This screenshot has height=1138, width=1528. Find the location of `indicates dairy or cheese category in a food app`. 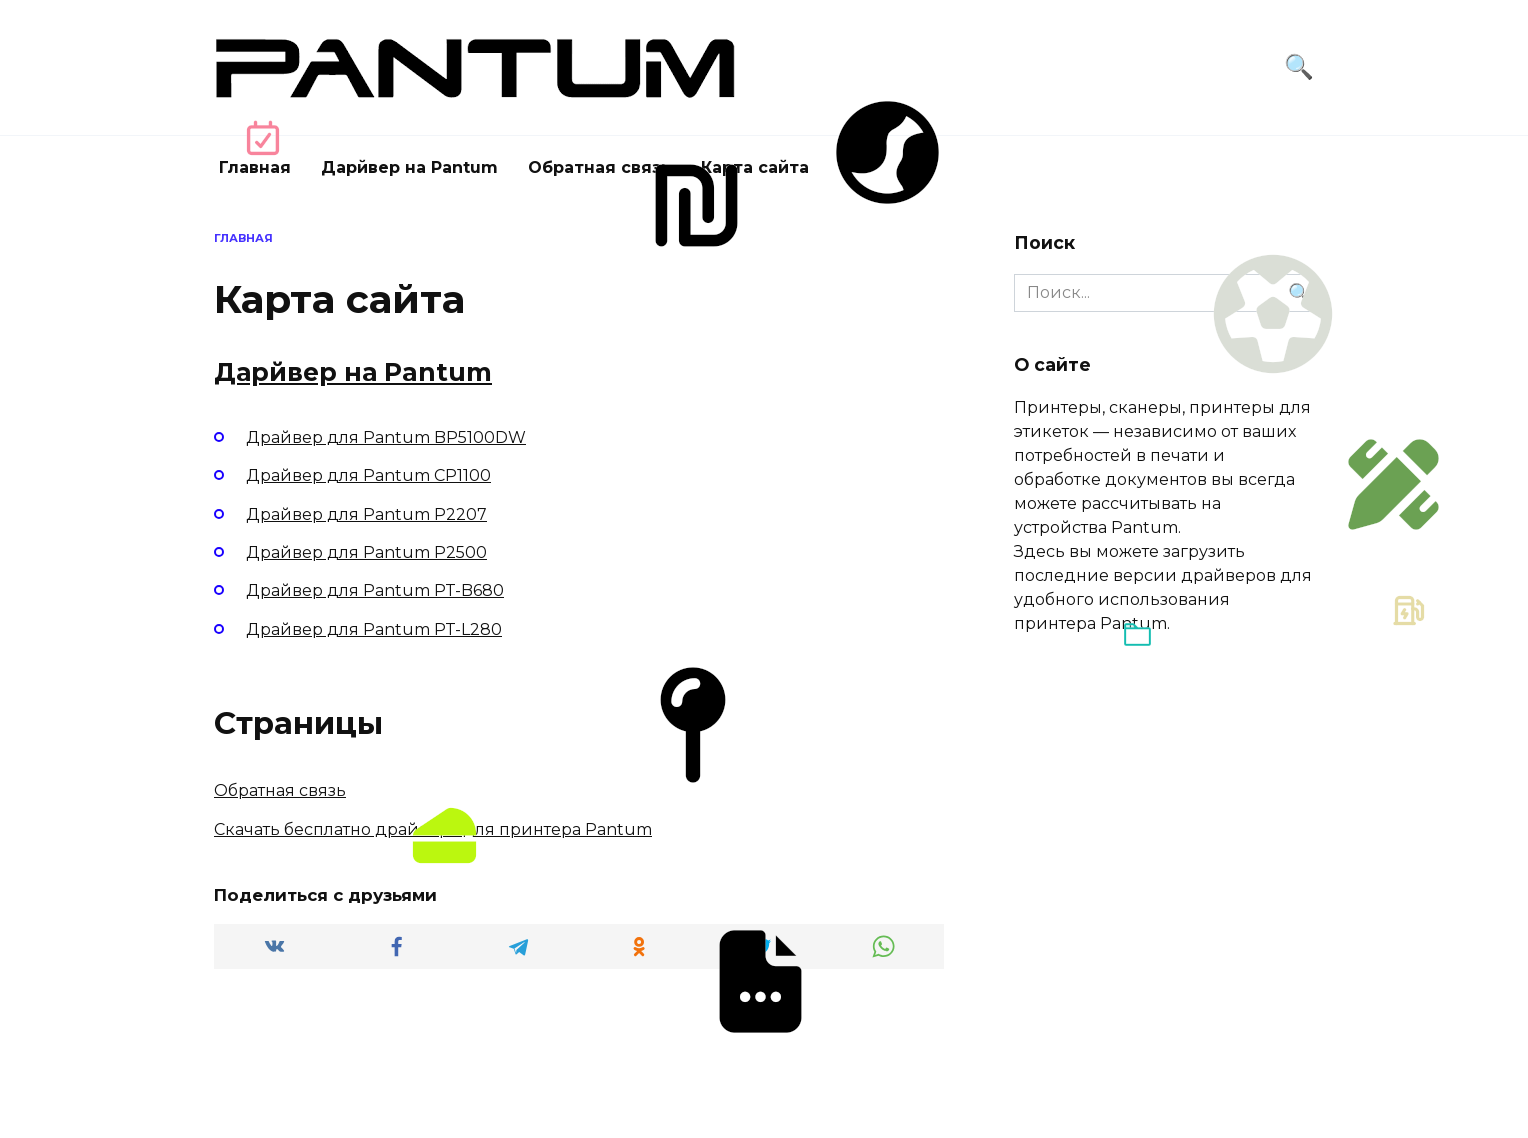

indicates dairy or cheese category in a food app is located at coordinates (444, 835).